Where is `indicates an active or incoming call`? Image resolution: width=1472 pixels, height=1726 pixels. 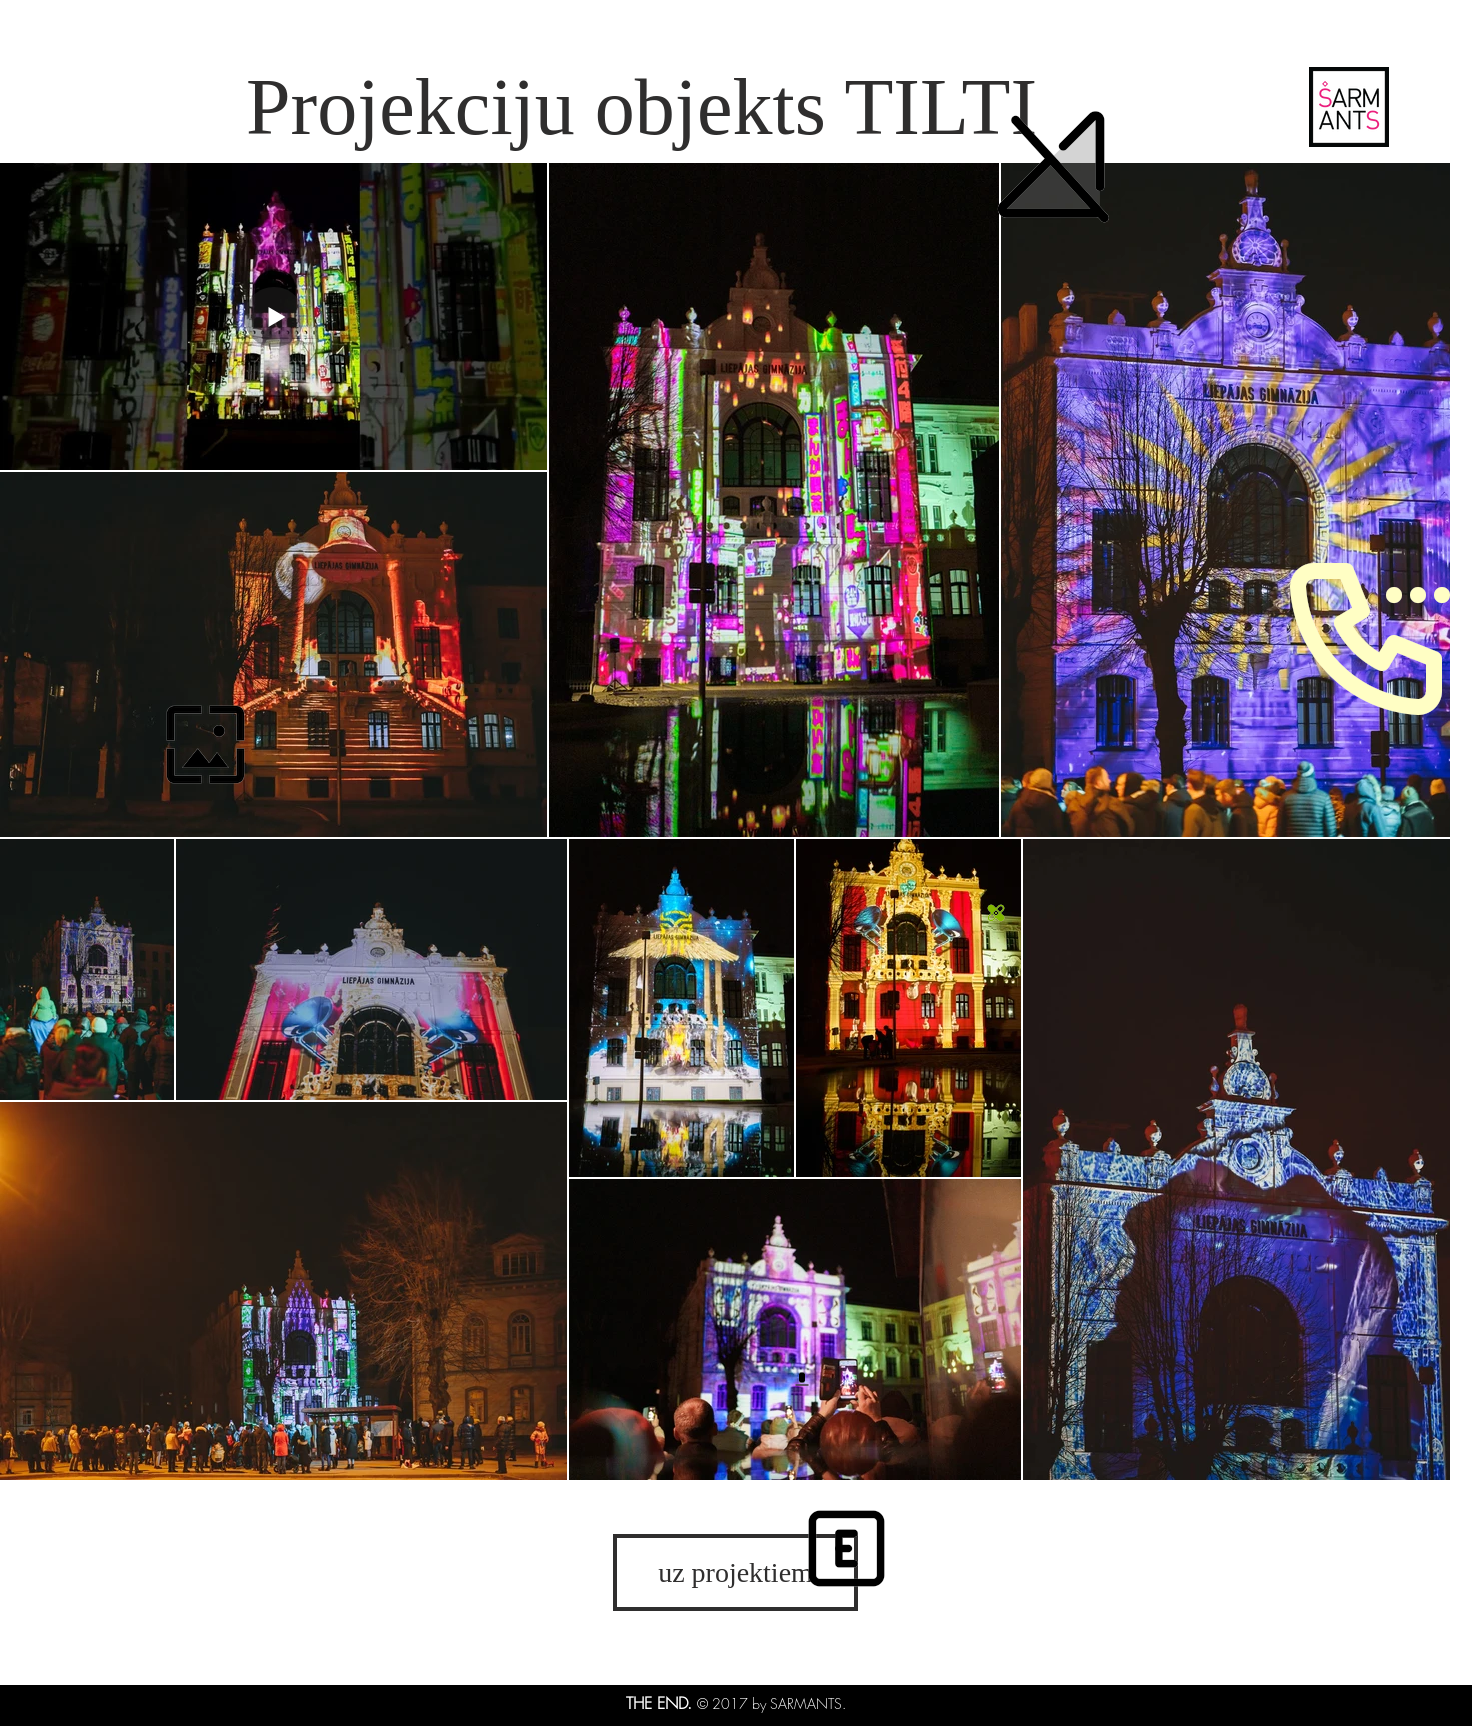 indicates an active or incoming call is located at coordinates (1370, 635).